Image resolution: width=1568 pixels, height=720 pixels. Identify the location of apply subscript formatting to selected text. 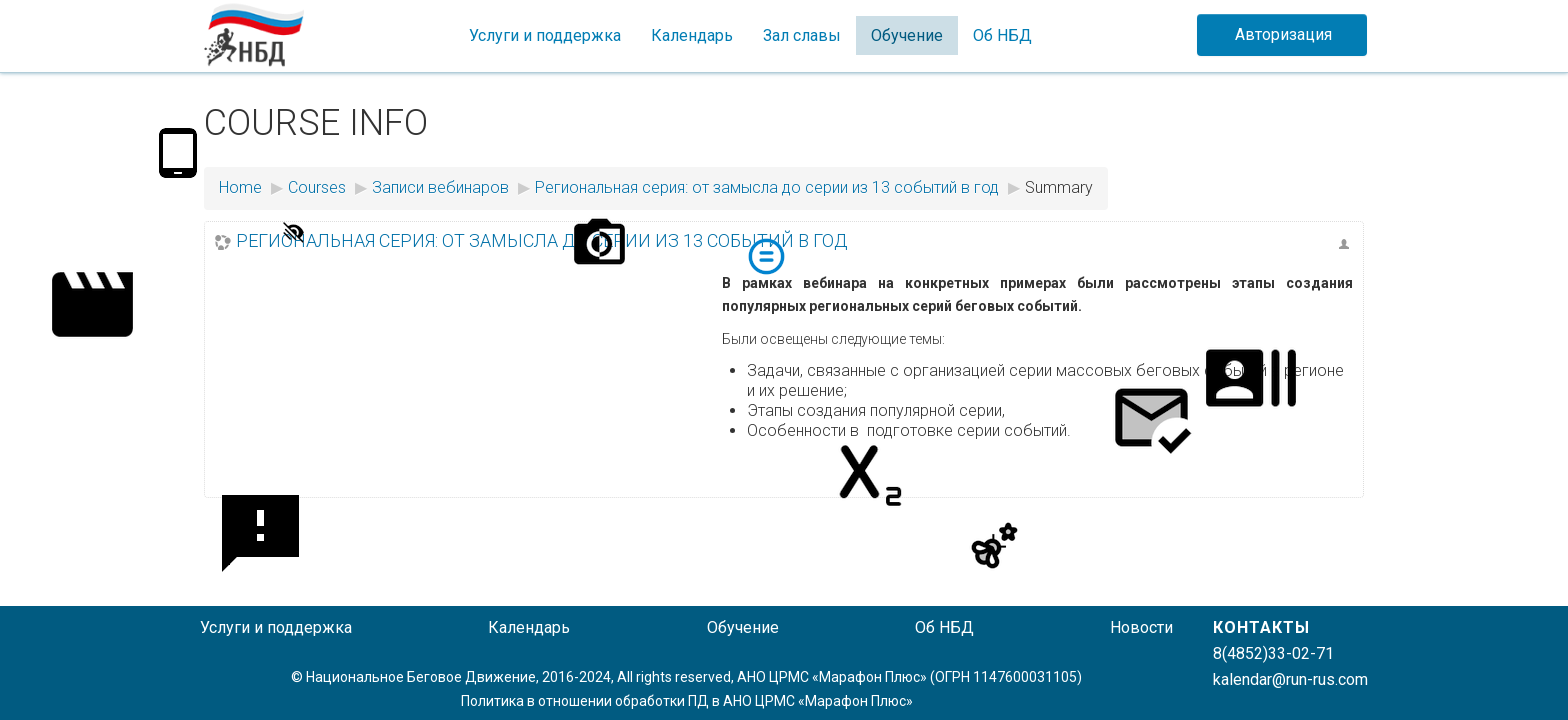
(859, 475).